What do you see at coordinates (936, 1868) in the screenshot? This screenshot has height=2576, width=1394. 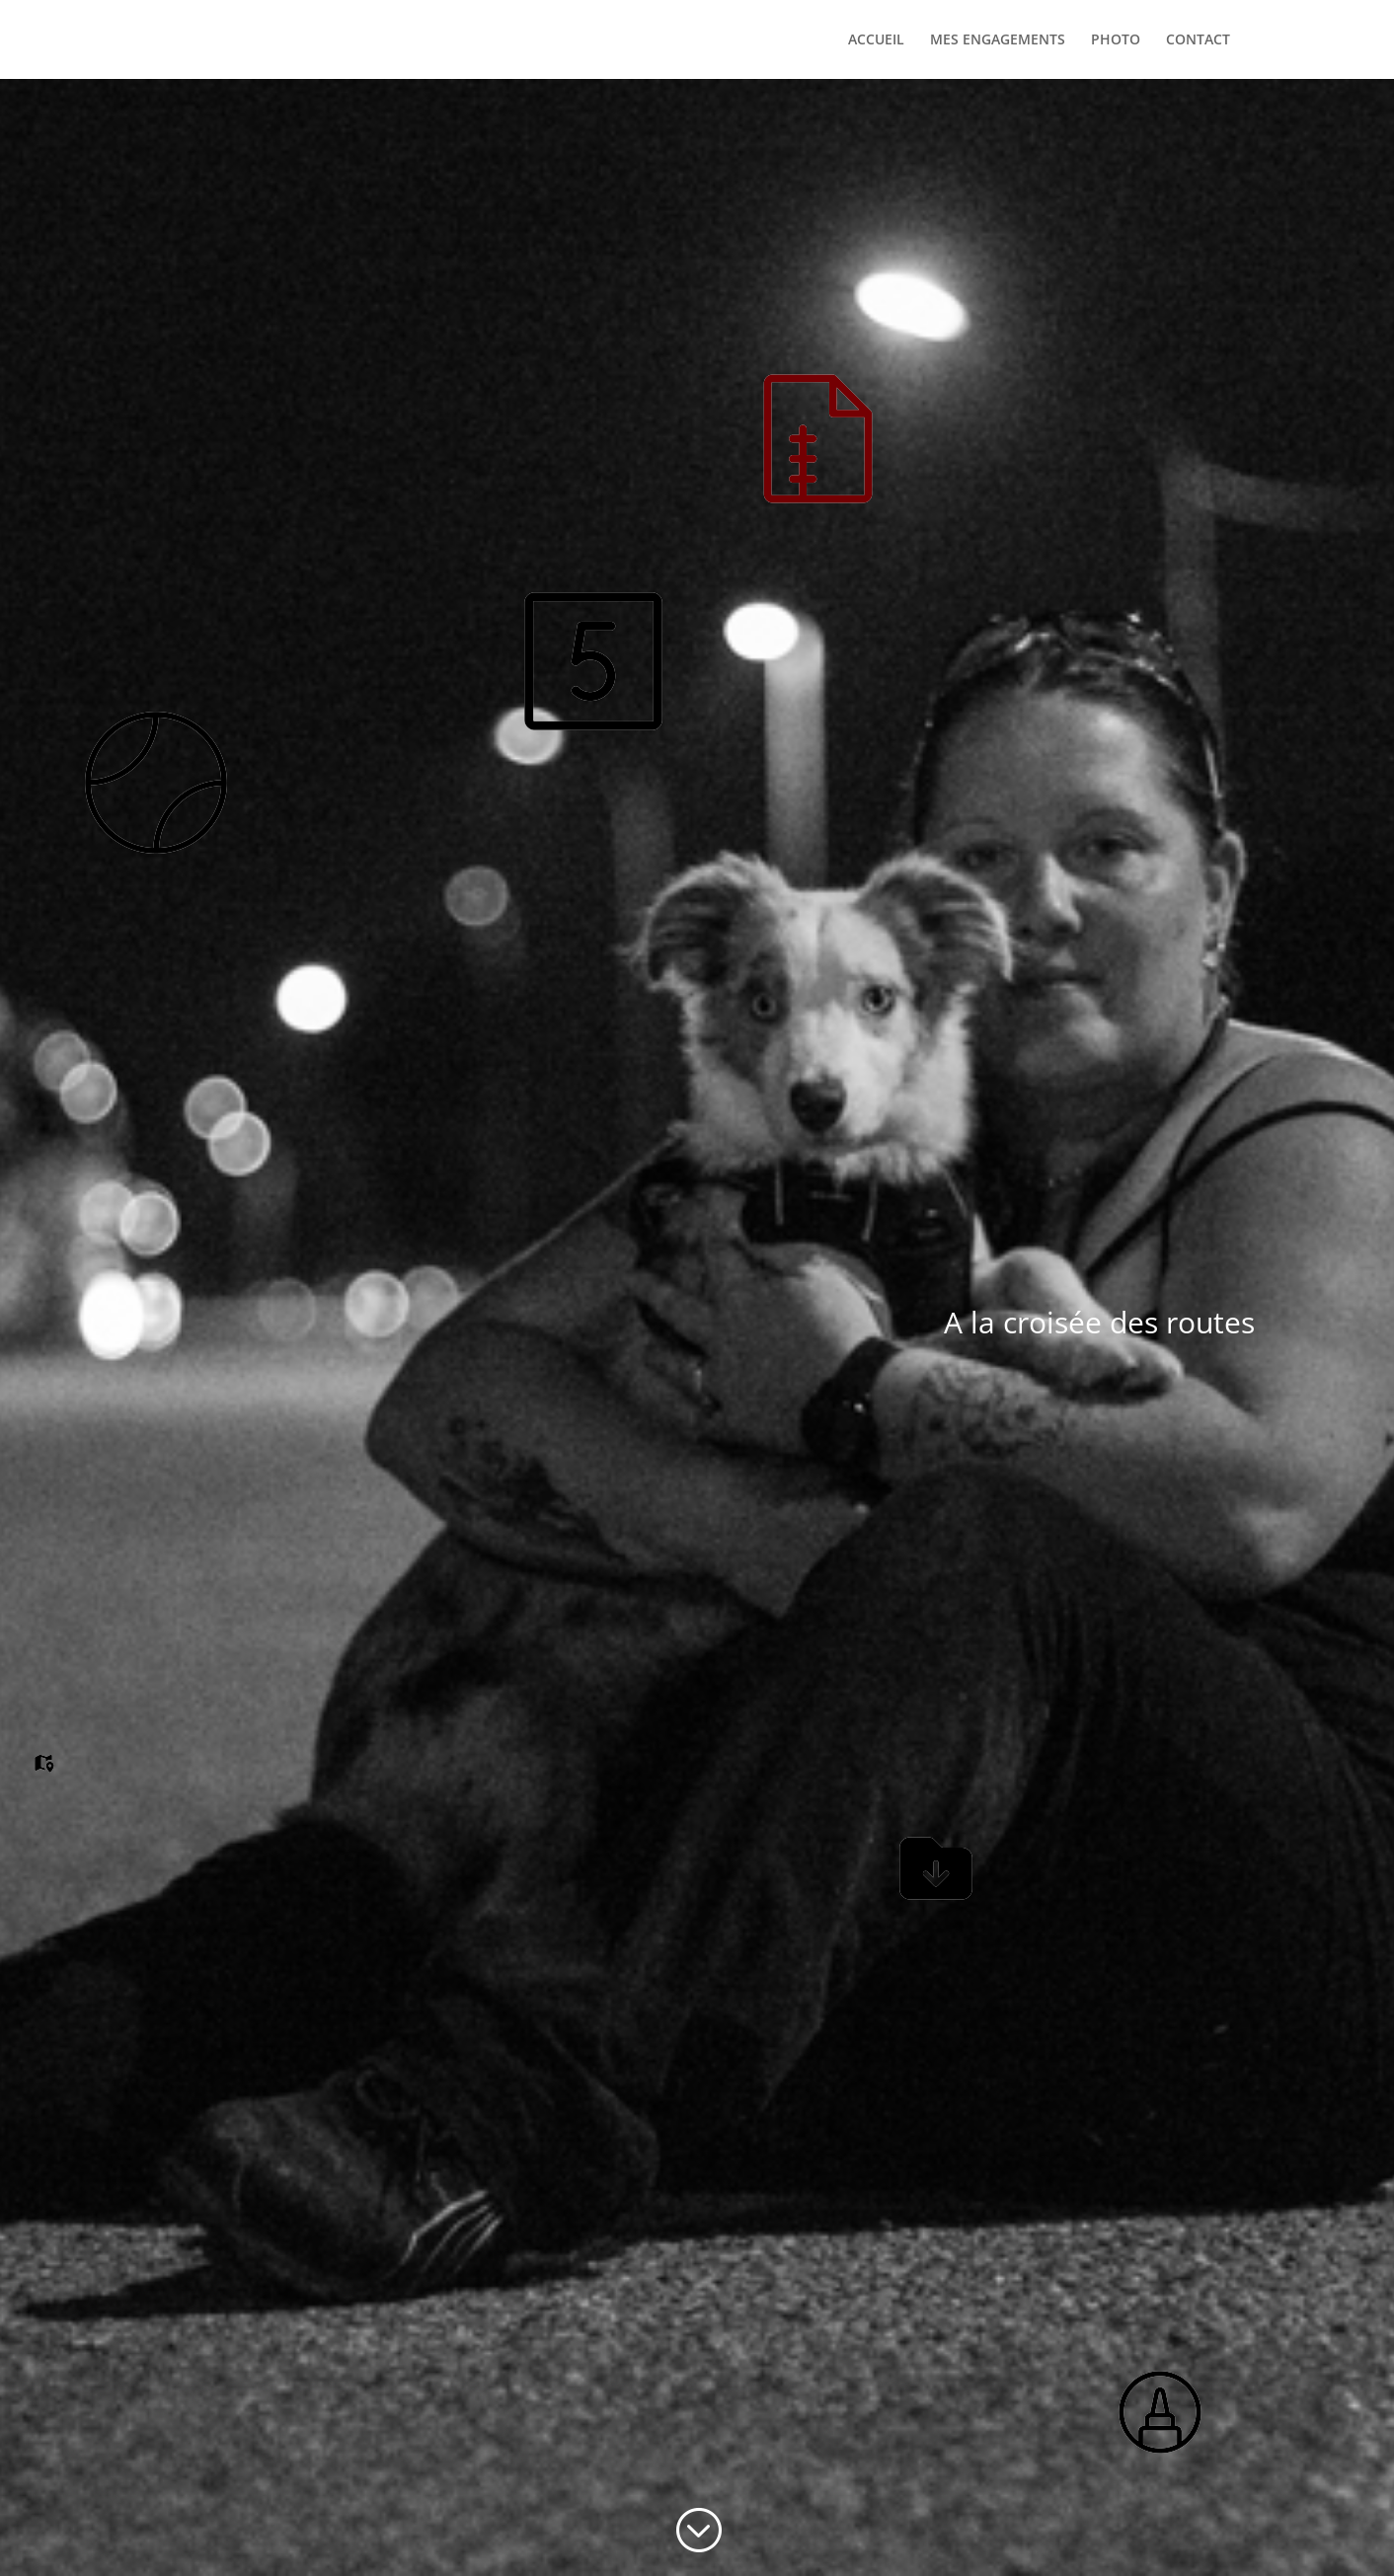 I see `download files to this folder` at bounding box center [936, 1868].